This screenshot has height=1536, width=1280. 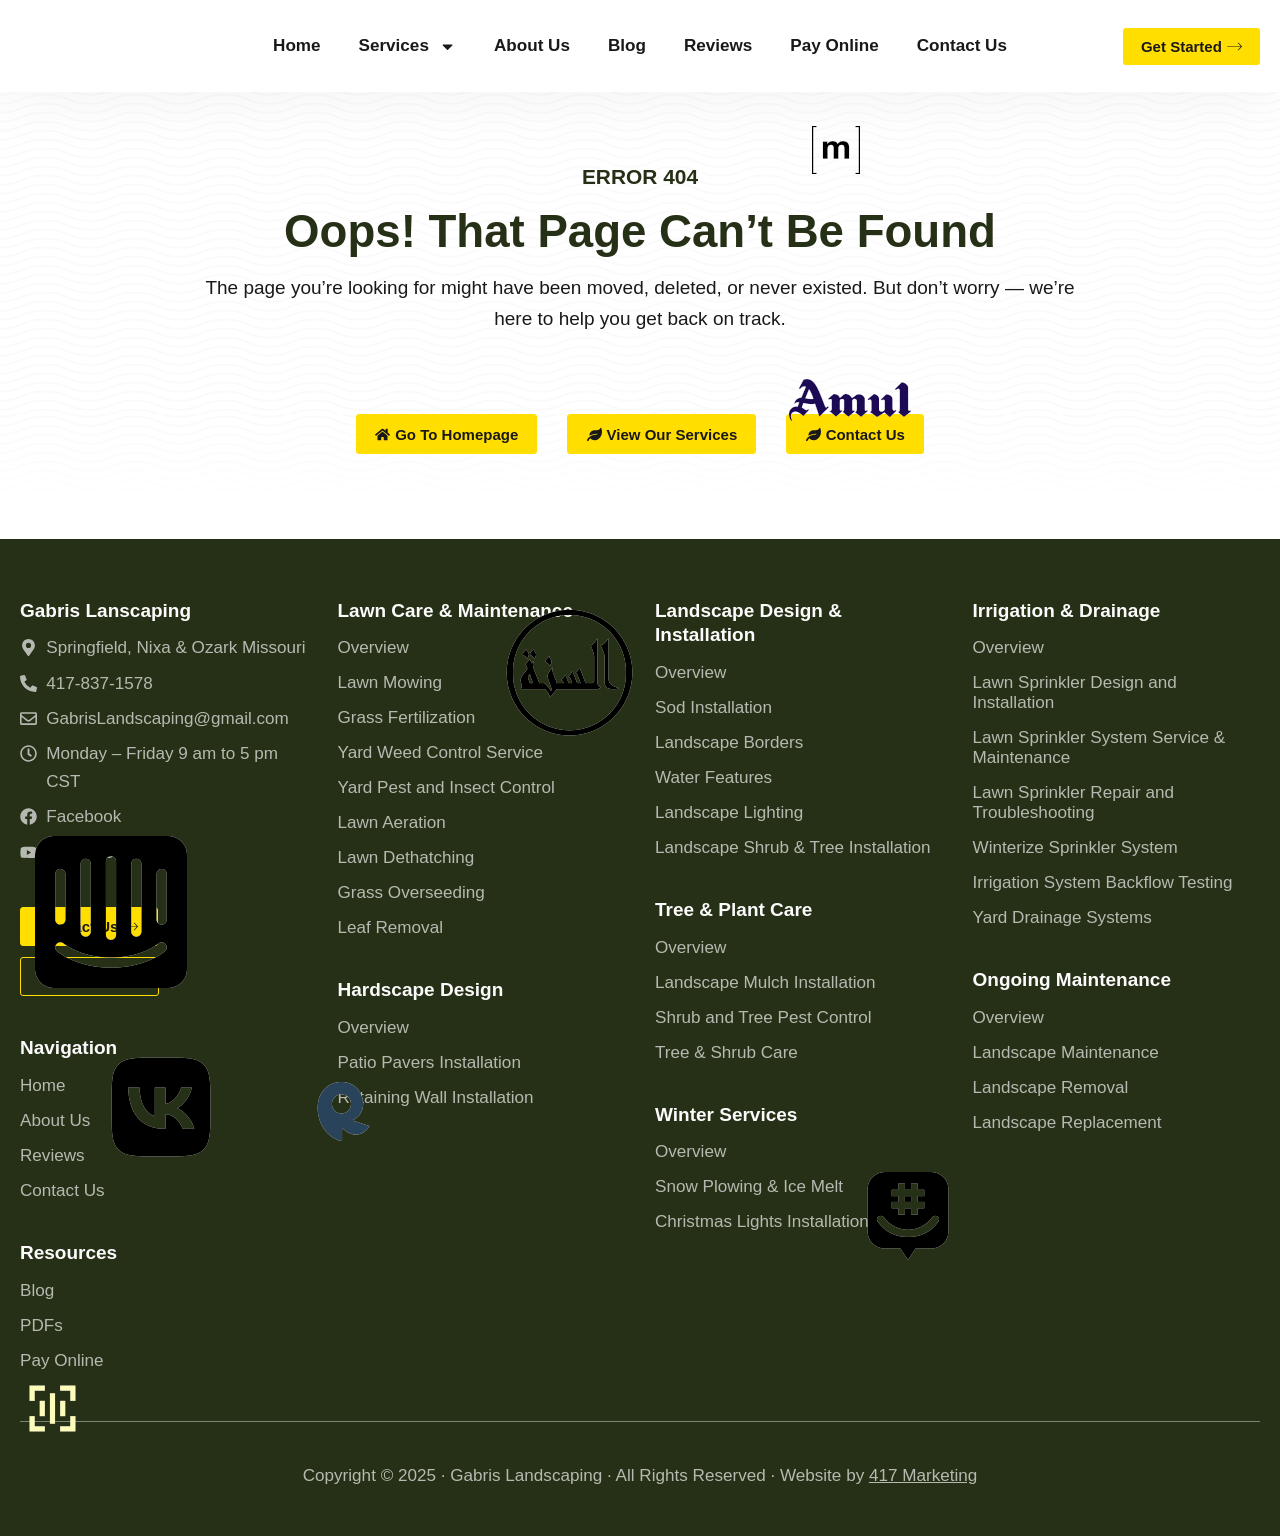 I want to click on open the Rapid API platform, so click(x=343, y=1111).